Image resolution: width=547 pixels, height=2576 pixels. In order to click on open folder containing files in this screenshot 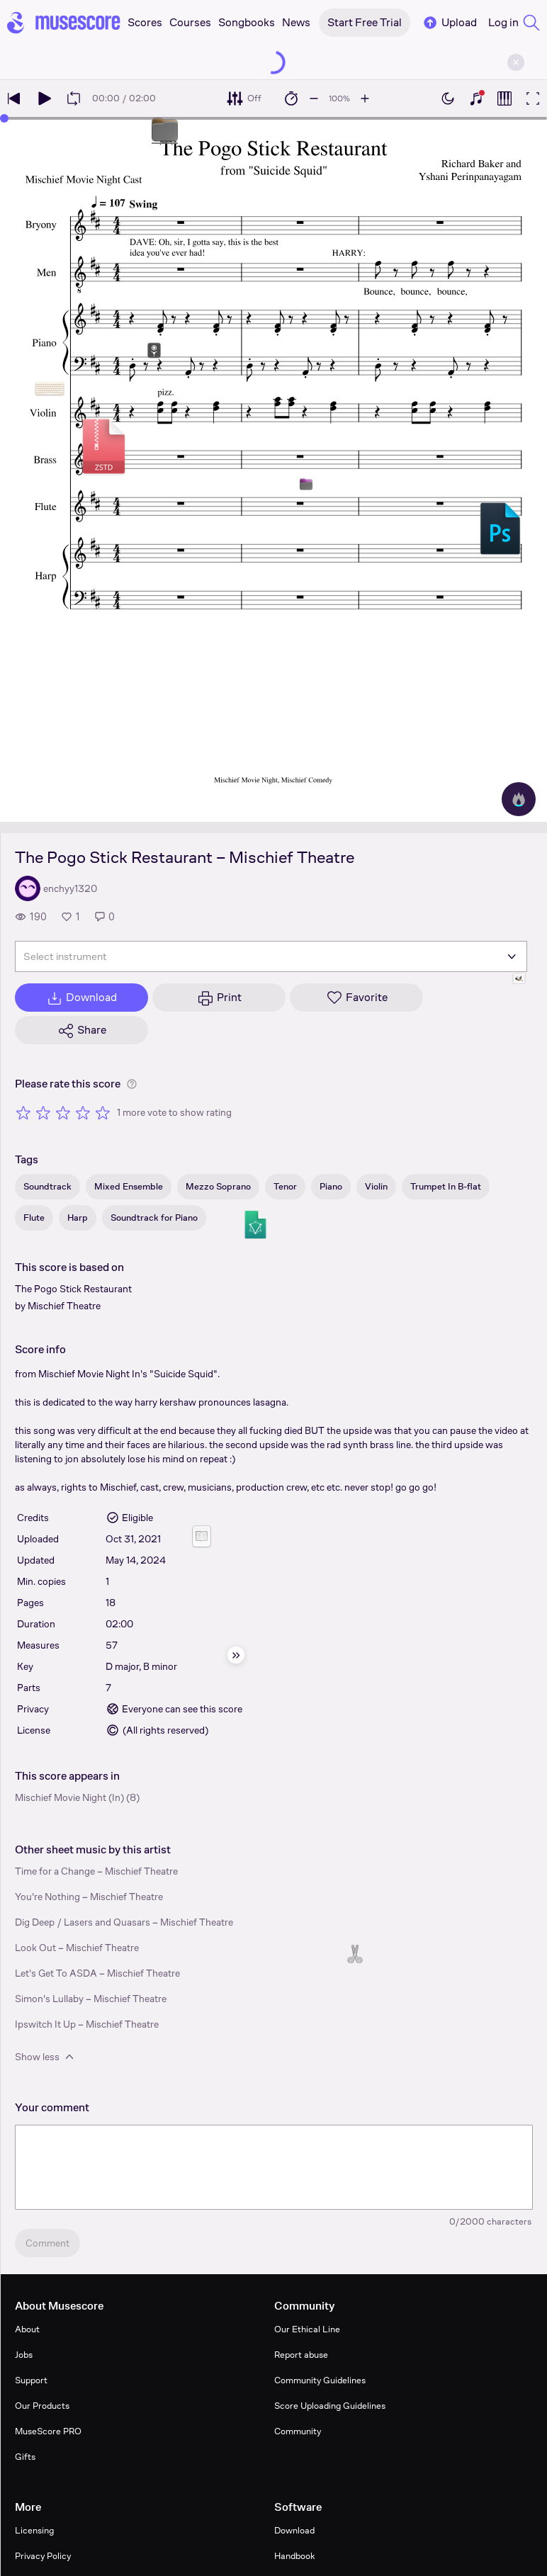, I will do `click(306, 484)`.